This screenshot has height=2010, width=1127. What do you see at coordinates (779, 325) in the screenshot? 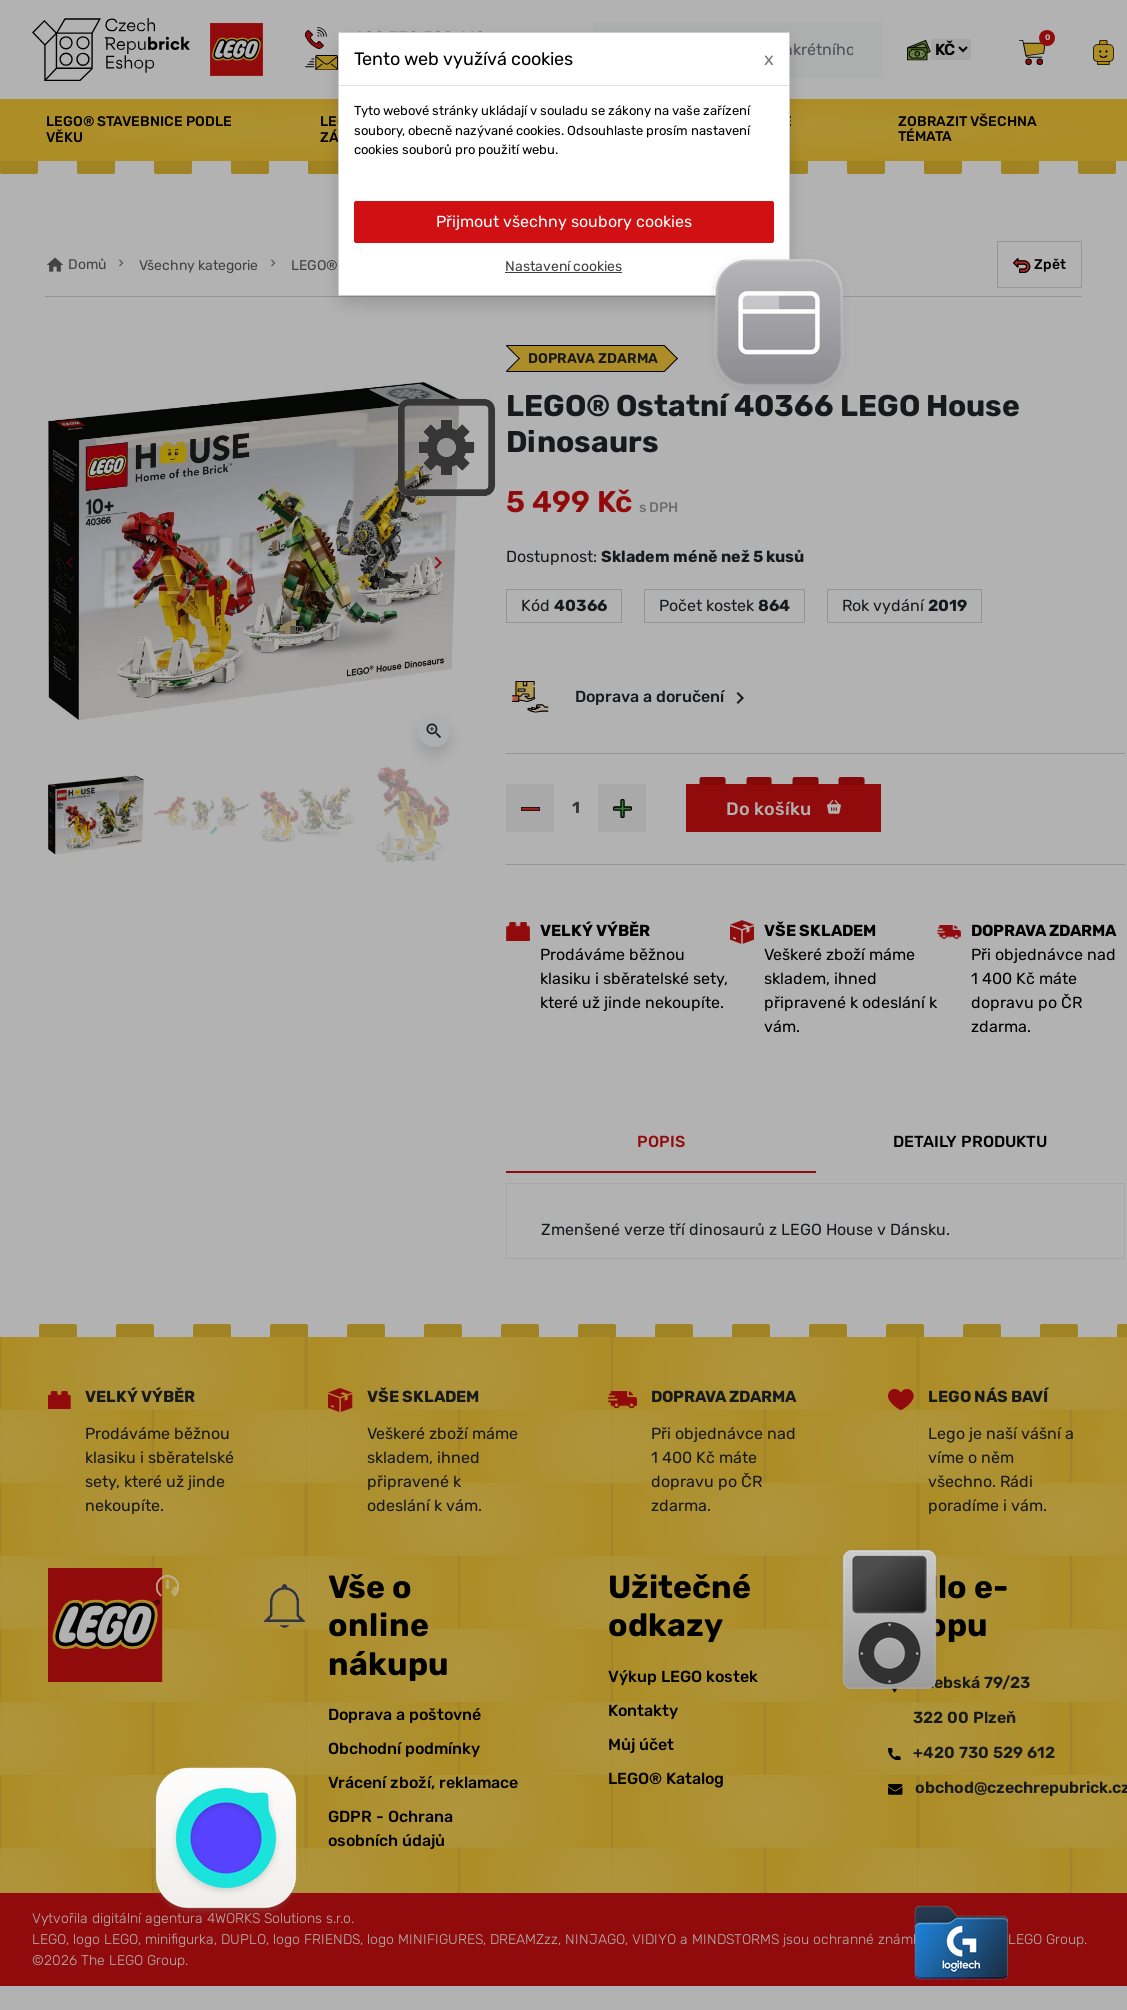
I see `customize window decoration and title bar appearance` at bounding box center [779, 325].